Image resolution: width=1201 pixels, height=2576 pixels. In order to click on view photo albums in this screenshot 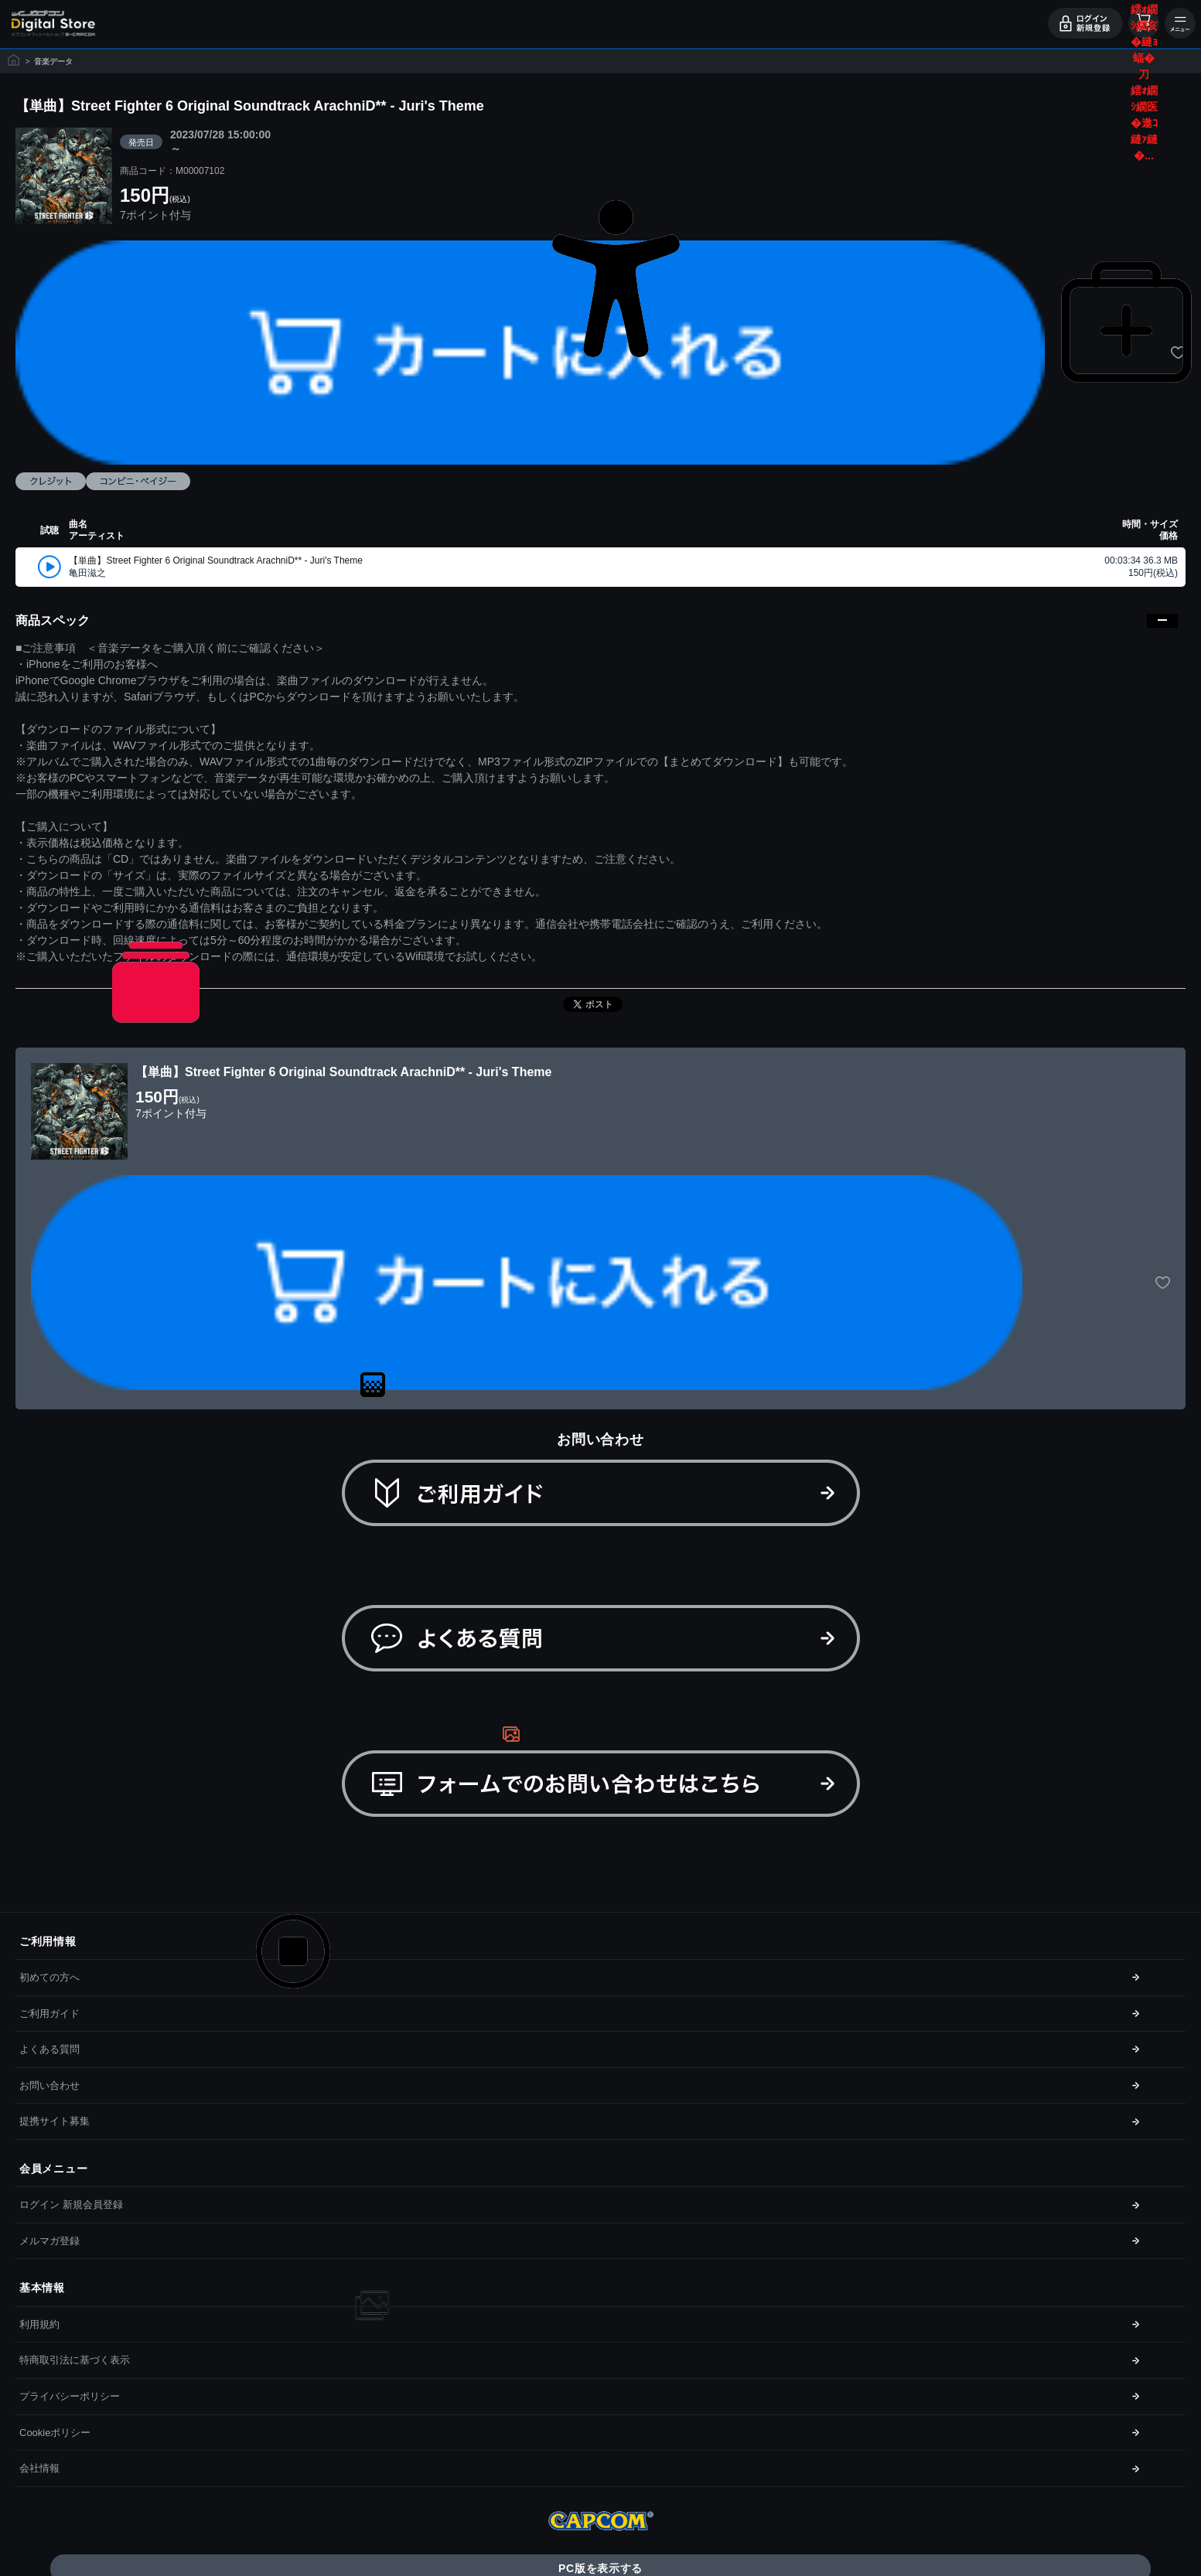, I will do `click(155, 982)`.